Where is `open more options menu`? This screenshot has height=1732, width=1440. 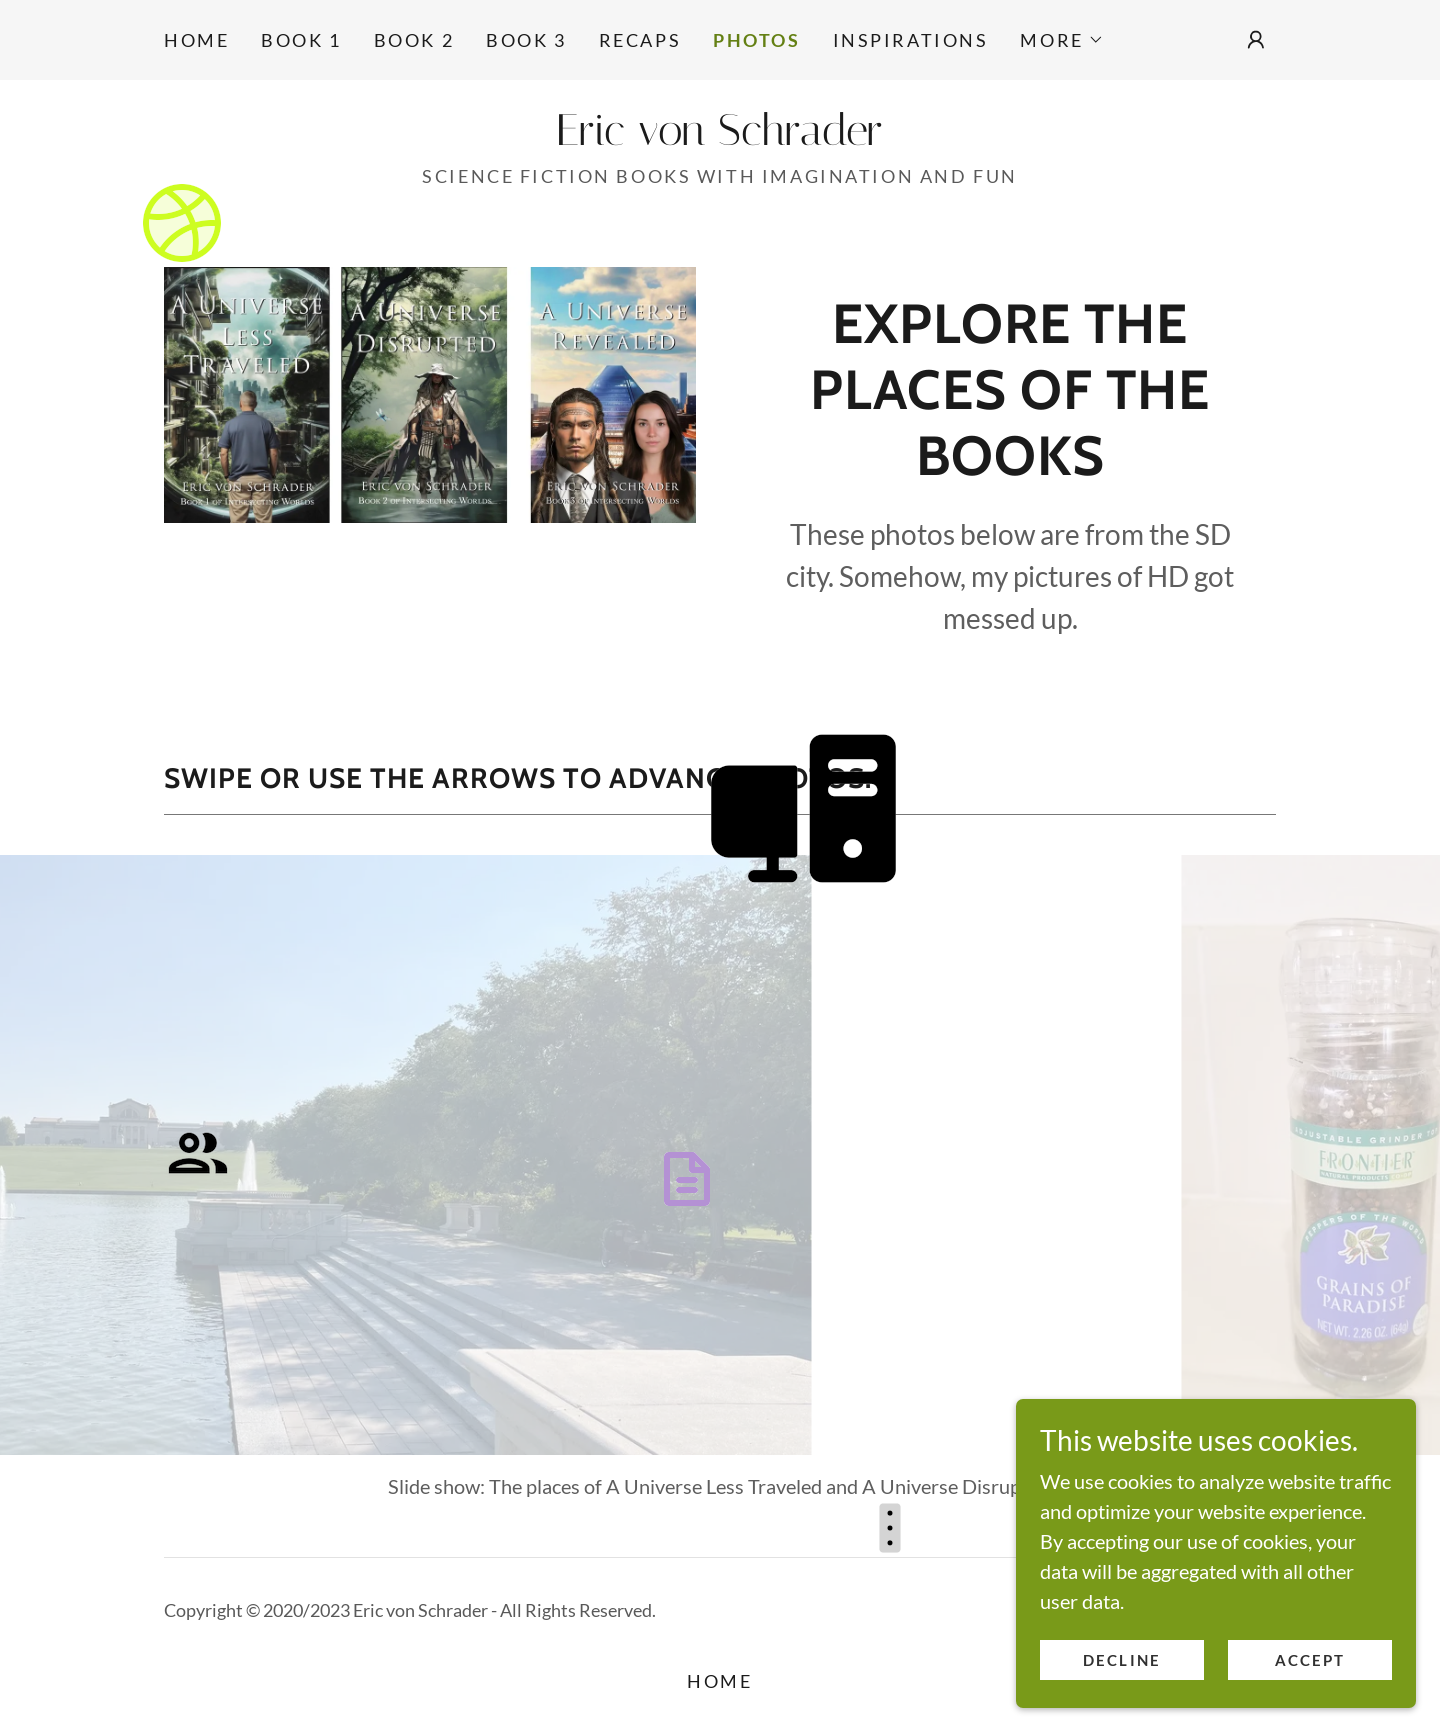
open more options menu is located at coordinates (890, 1528).